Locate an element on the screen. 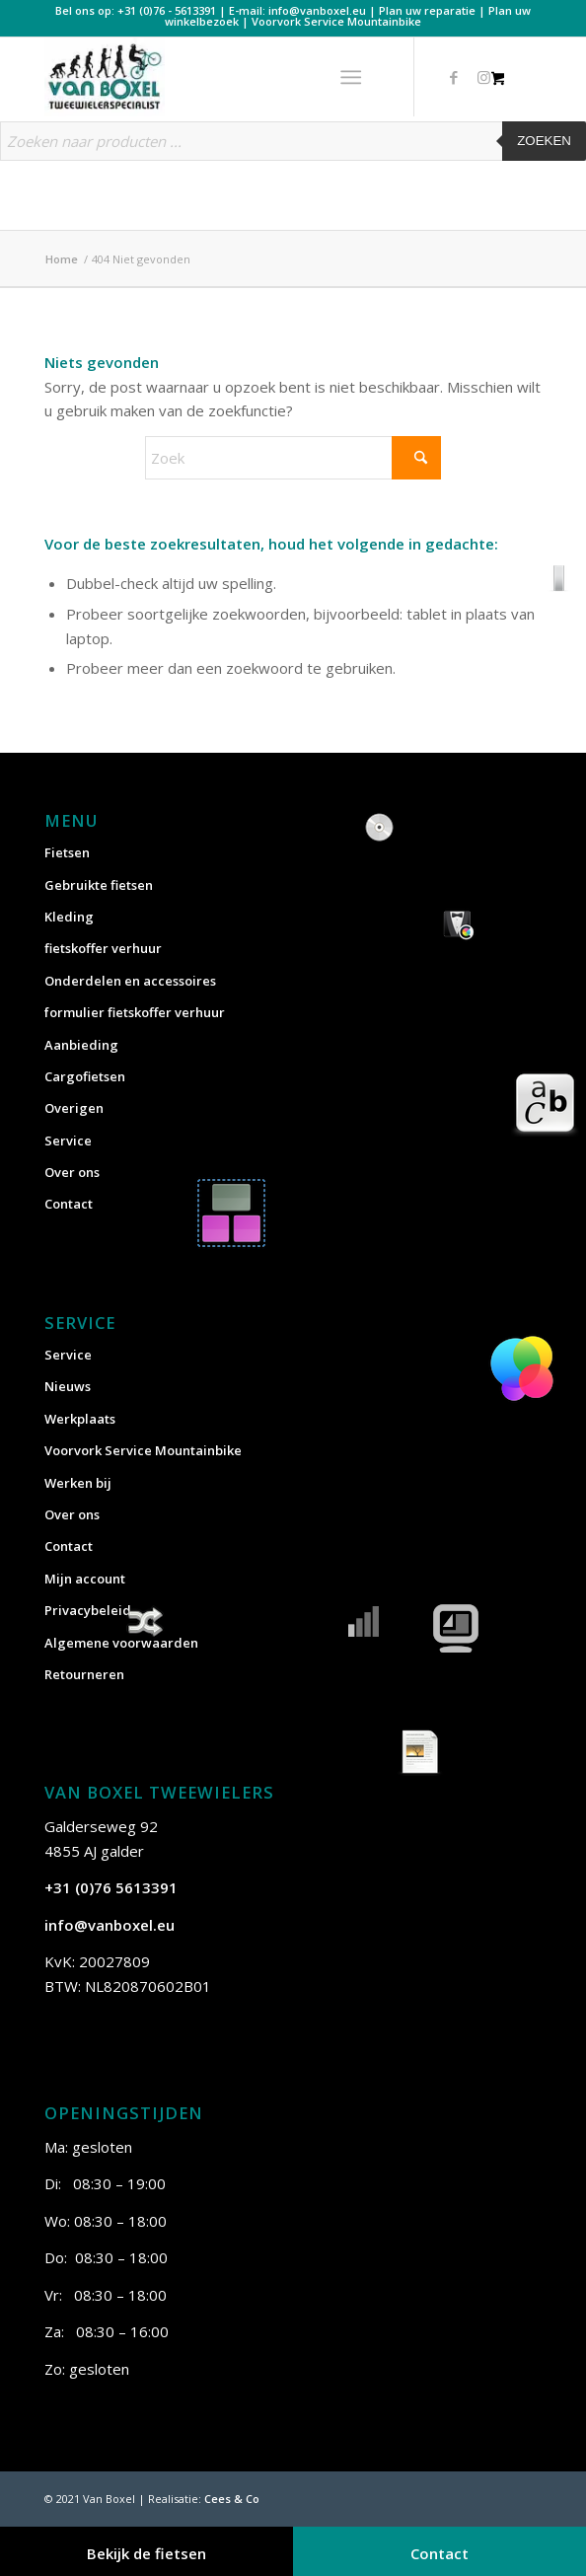  access game center account settings is located at coordinates (522, 1368).